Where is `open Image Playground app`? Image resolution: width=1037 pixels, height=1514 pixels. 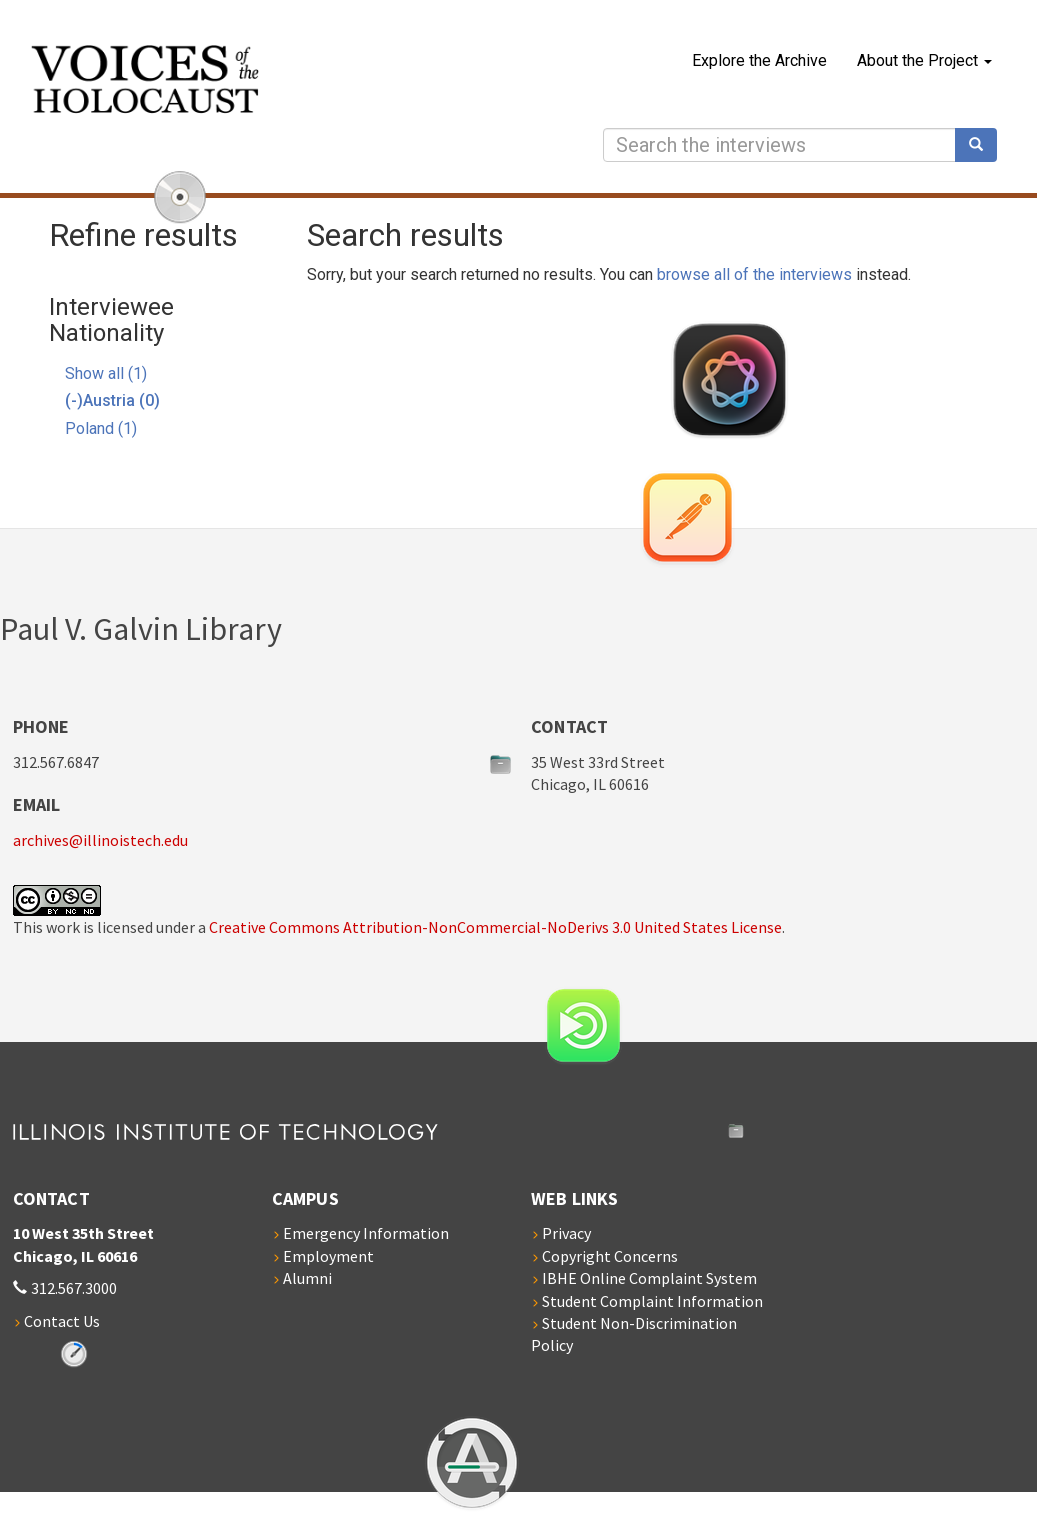 open Image Playground app is located at coordinates (729, 379).